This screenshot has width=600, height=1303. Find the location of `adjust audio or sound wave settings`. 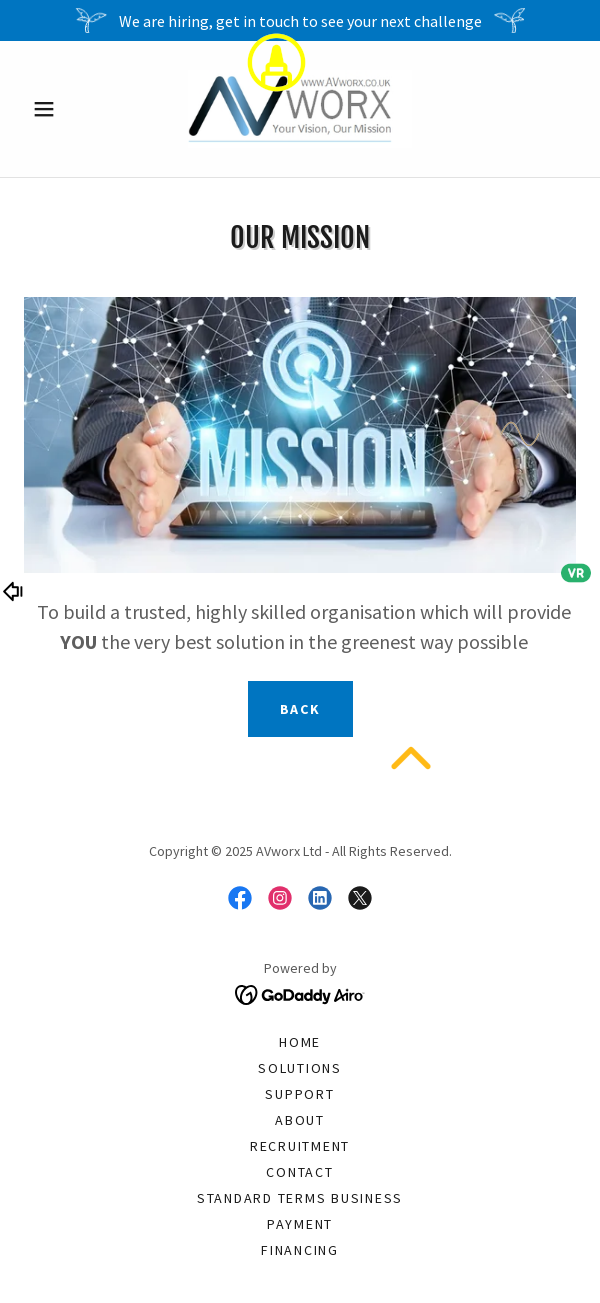

adjust audio or sound wave settings is located at coordinates (520, 434).